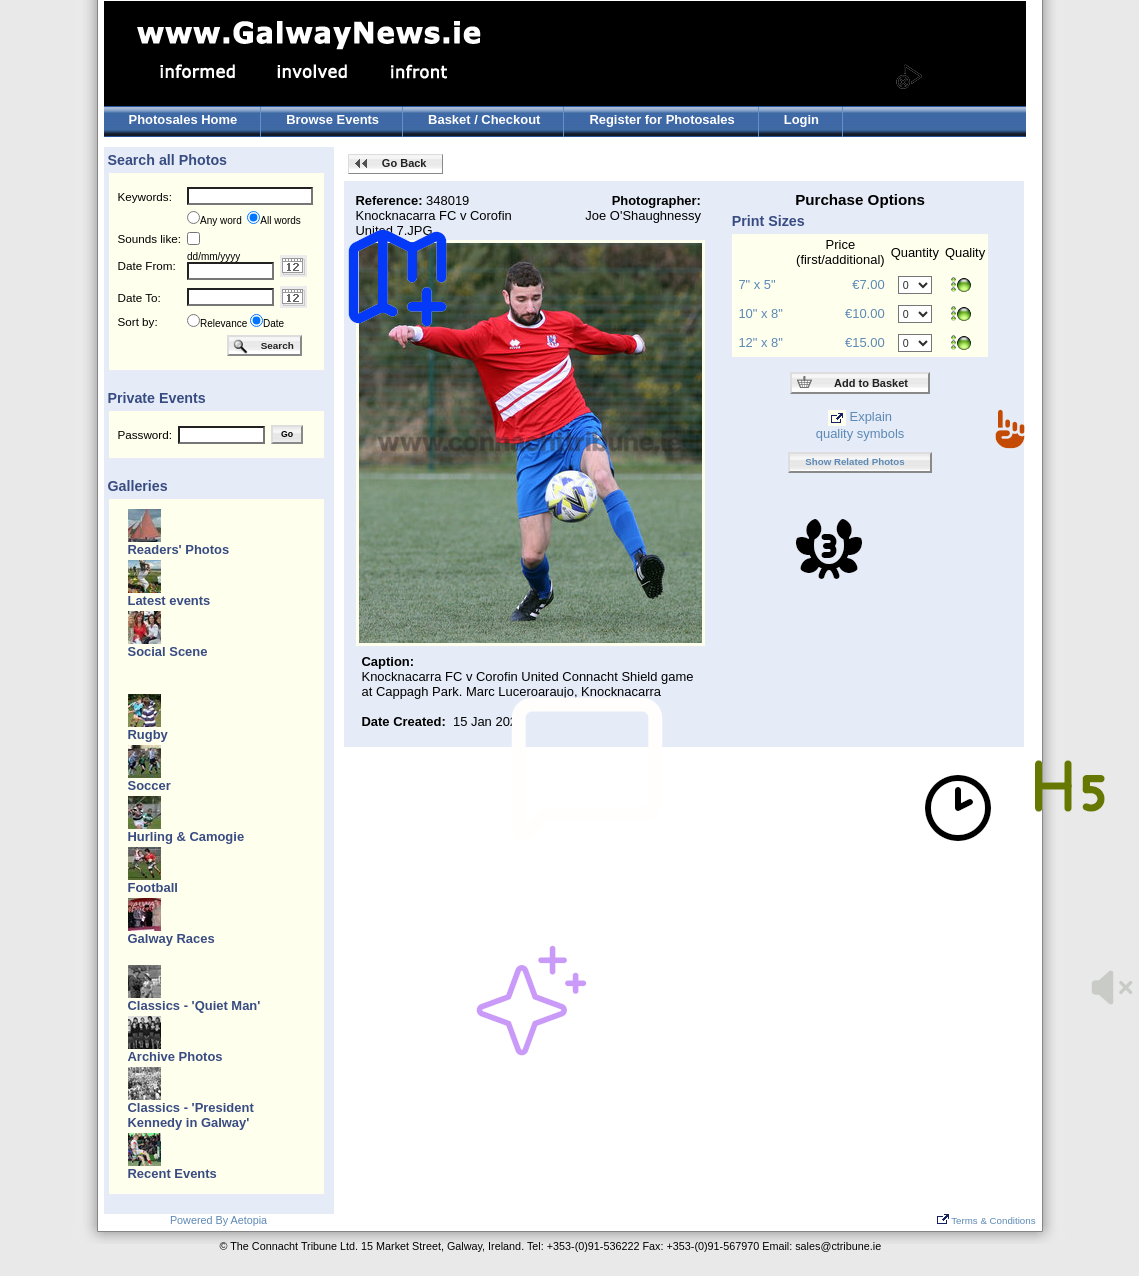  What do you see at coordinates (529, 1002) in the screenshot?
I see `indicates AI-generated or enhanced content` at bounding box center [529, 1002].